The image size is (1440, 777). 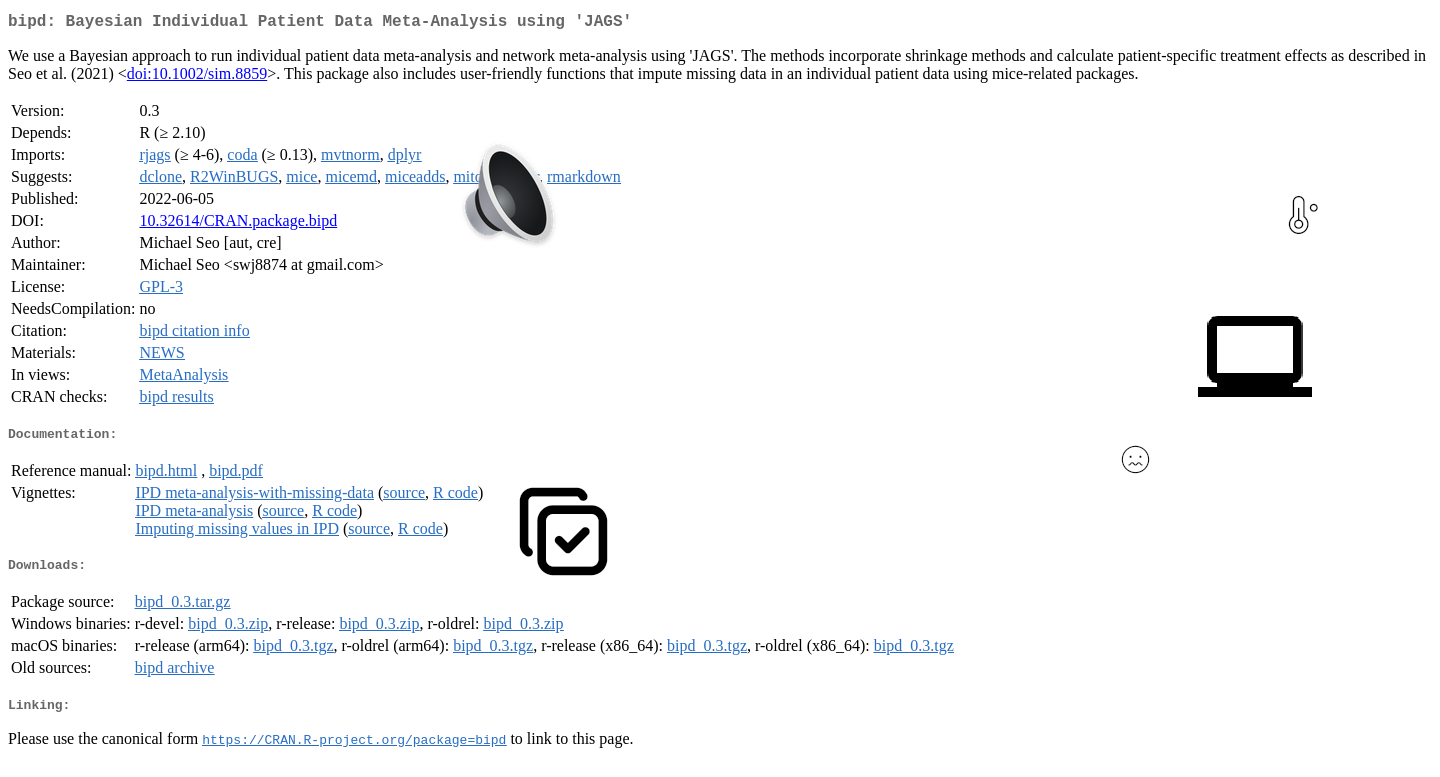 What do you see at coordinates (1135, 459) in the screenshot?
I see `indicates an error or something went wrong` at bounding box center [1135, 459].